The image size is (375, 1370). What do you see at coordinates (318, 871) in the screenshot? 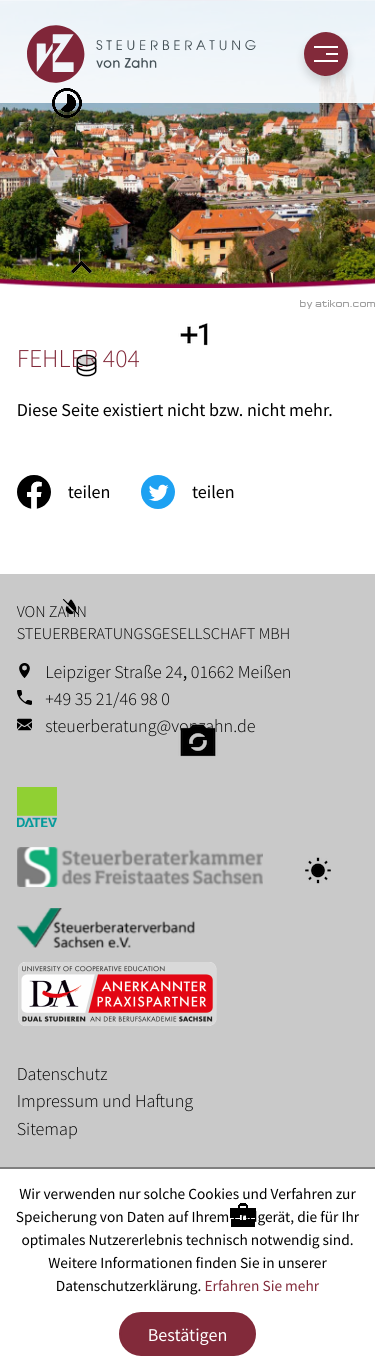
I see `toggle light mode or bright display` at bounding box center [318, 871].